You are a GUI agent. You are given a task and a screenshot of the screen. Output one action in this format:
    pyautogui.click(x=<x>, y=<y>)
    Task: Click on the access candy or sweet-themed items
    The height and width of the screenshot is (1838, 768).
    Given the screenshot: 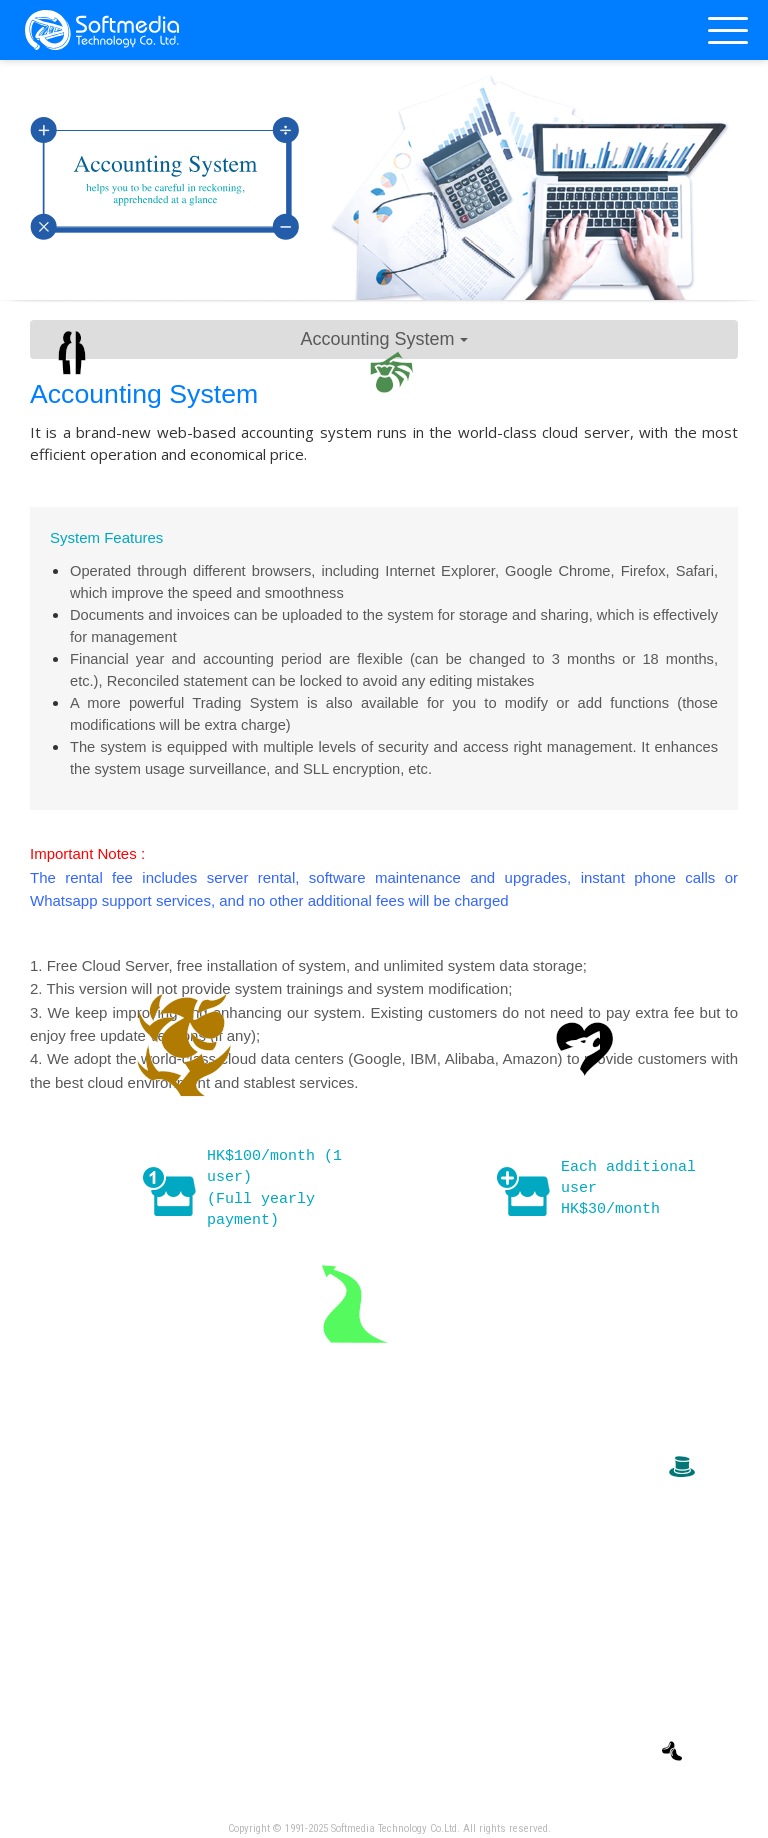 What is the action you would take?
    pyautogui.click(x=672, y=1751)
    